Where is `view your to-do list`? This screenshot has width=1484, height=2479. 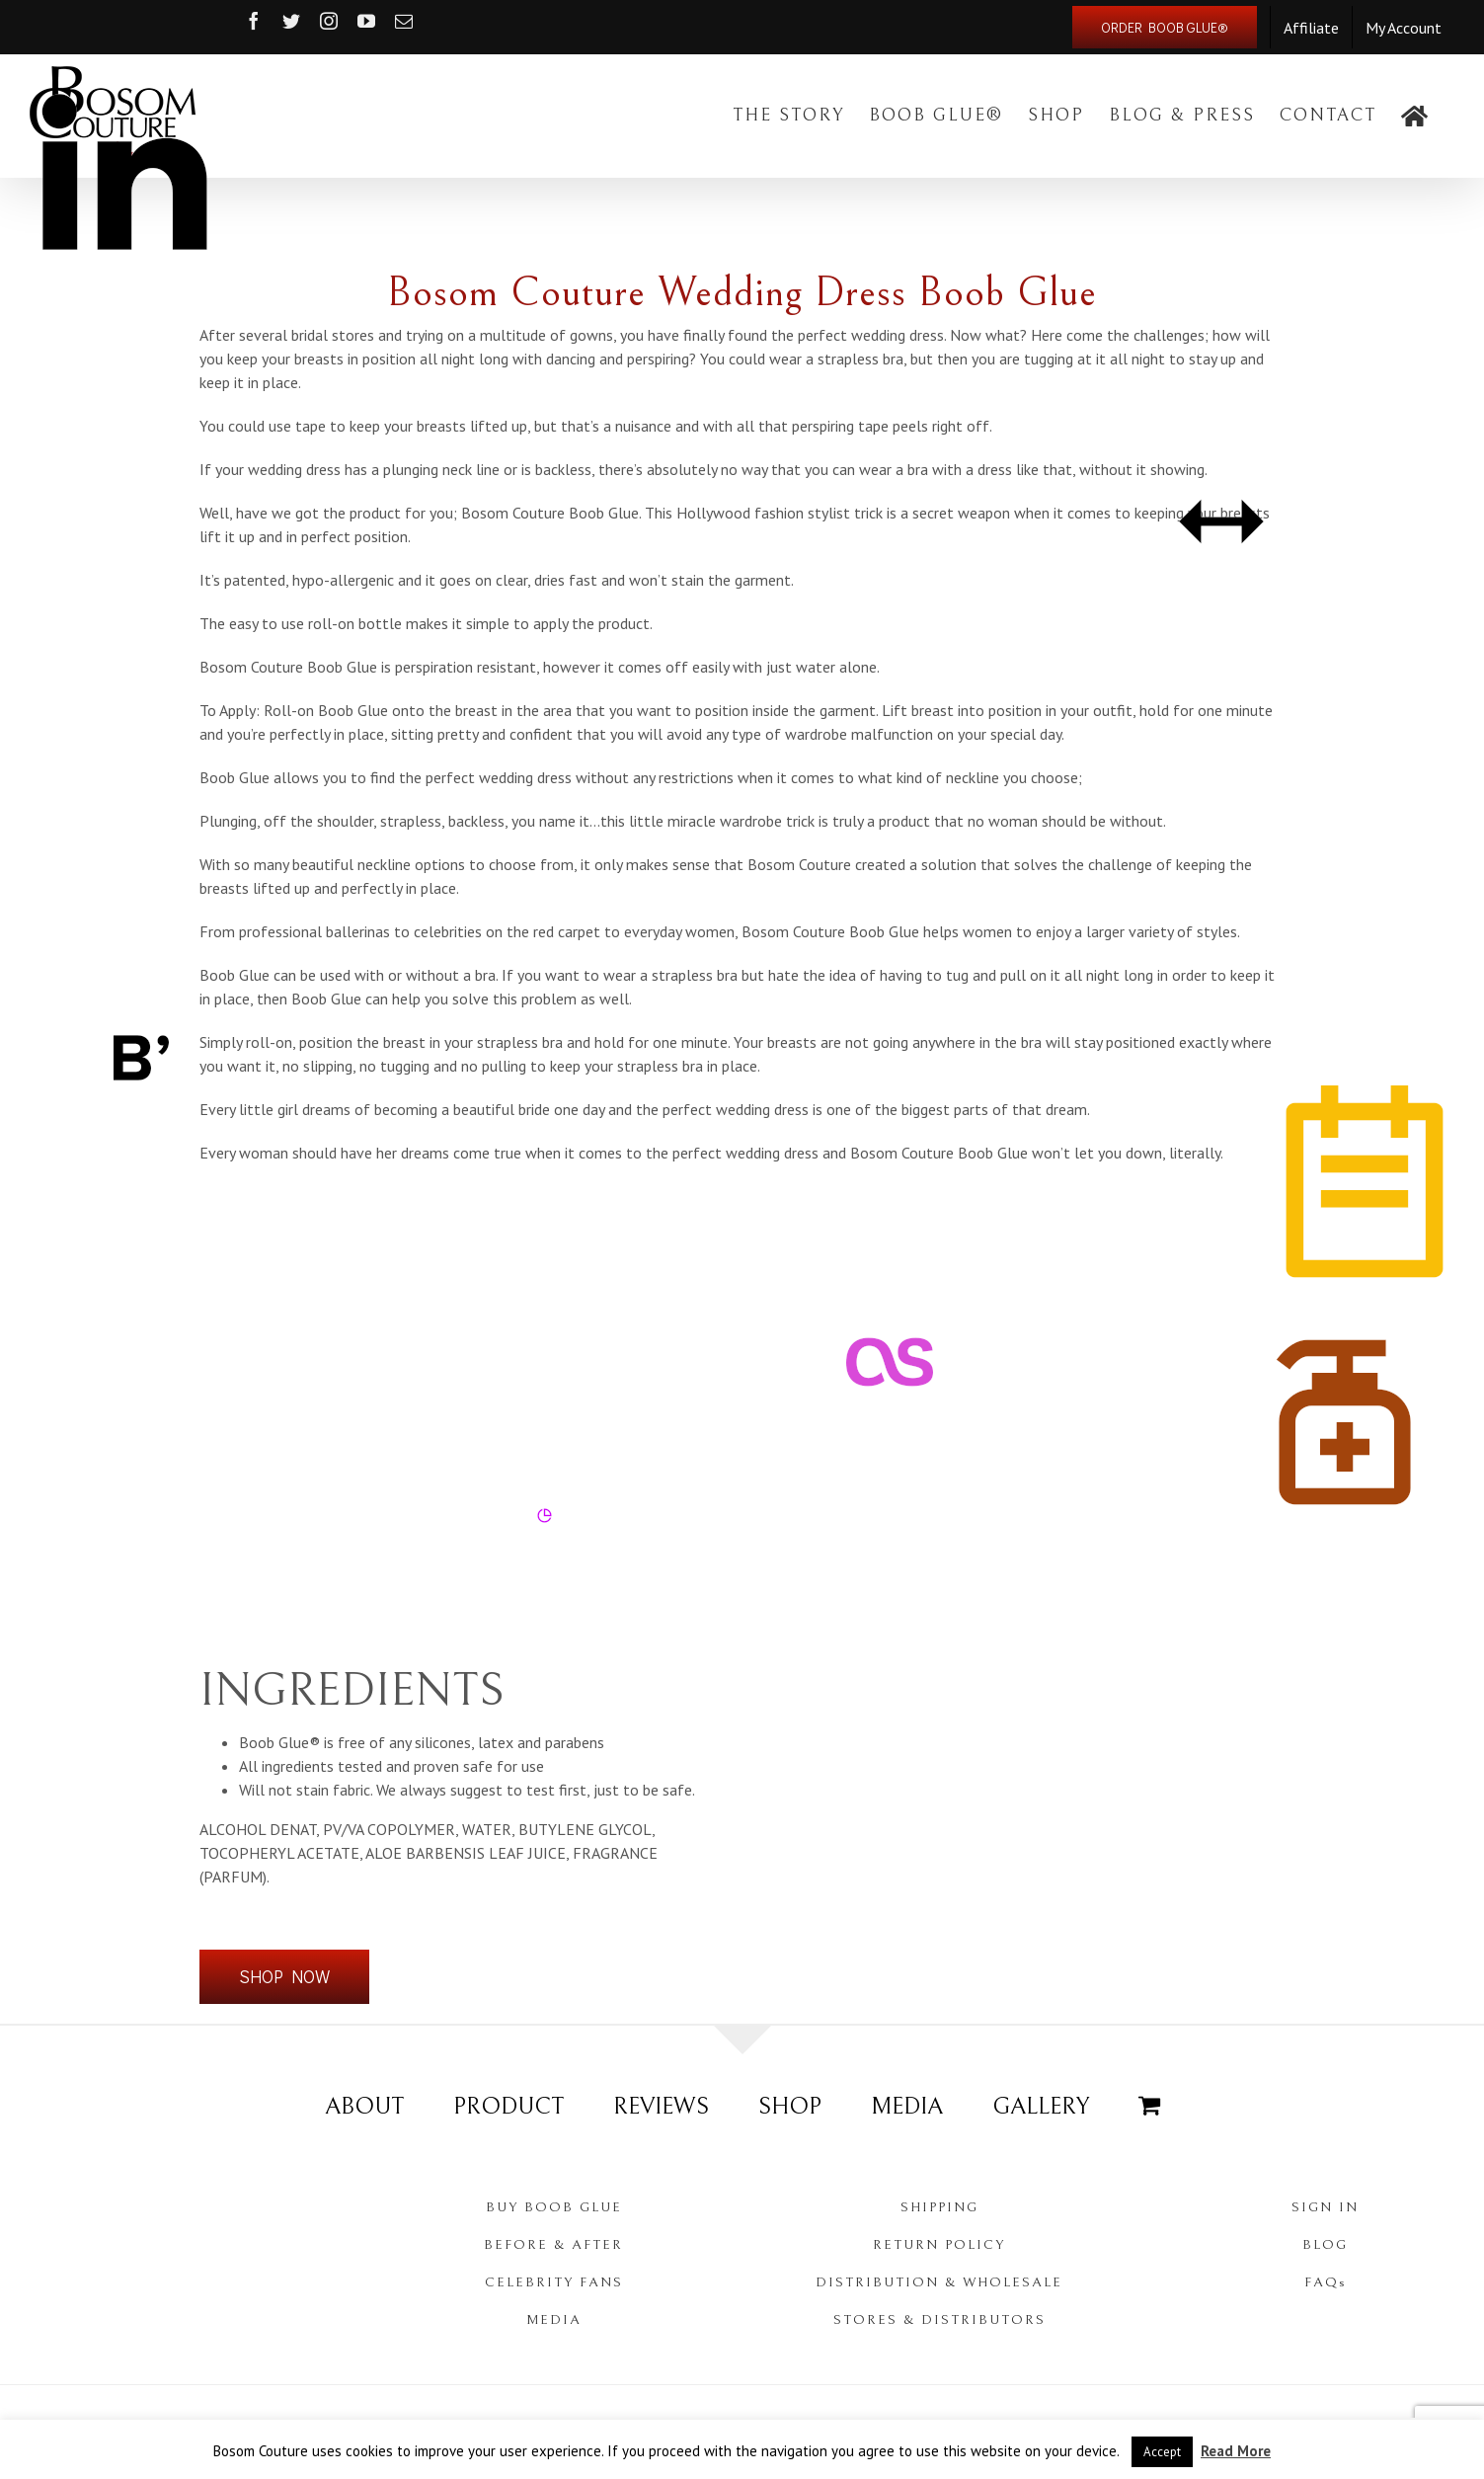
view your to-do list is located at coordinates (1365, 1190).